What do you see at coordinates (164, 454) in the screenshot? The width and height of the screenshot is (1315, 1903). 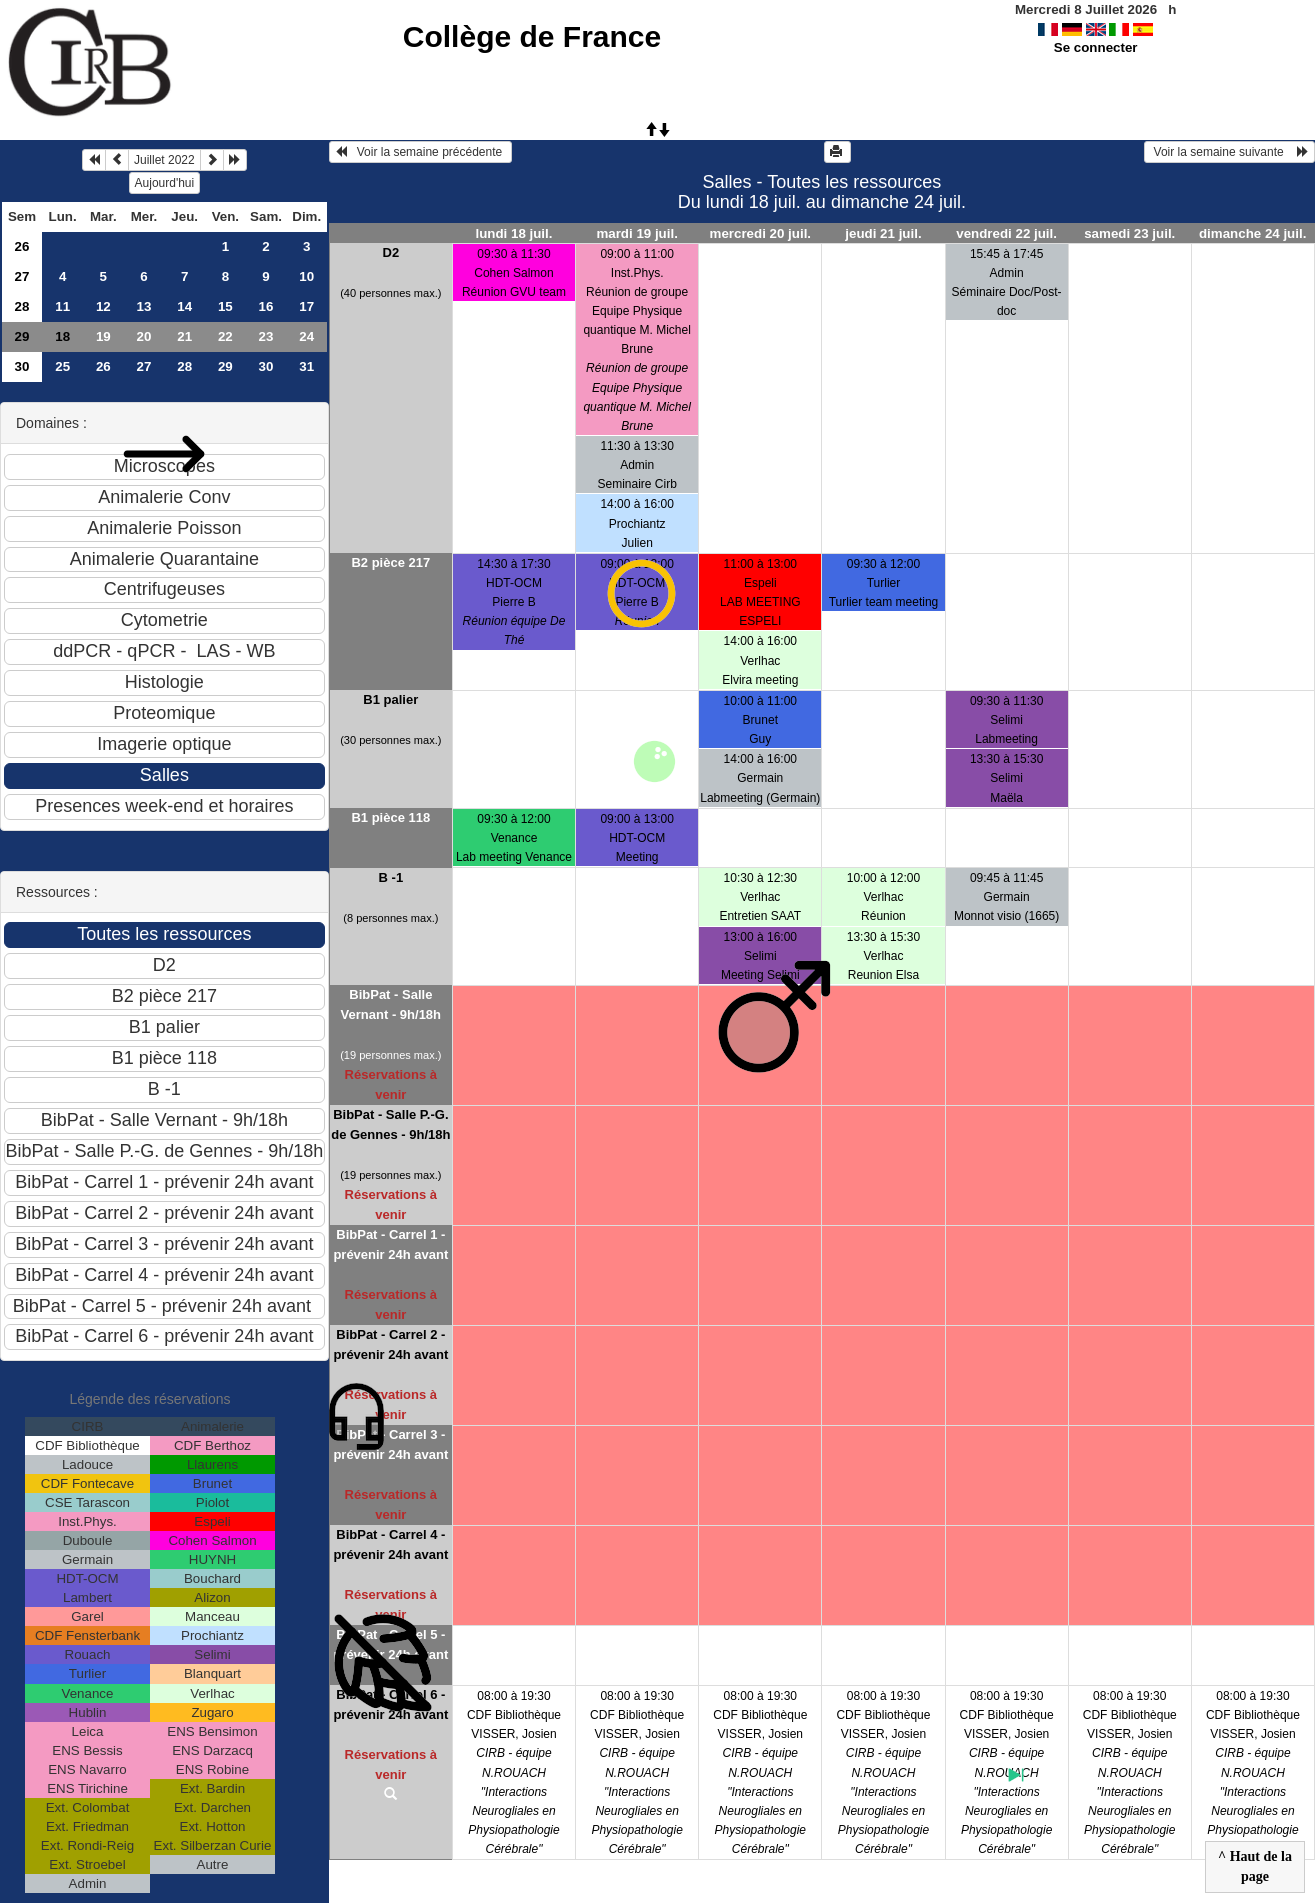 I see `move item to the right` at bounding box center [164, 454].